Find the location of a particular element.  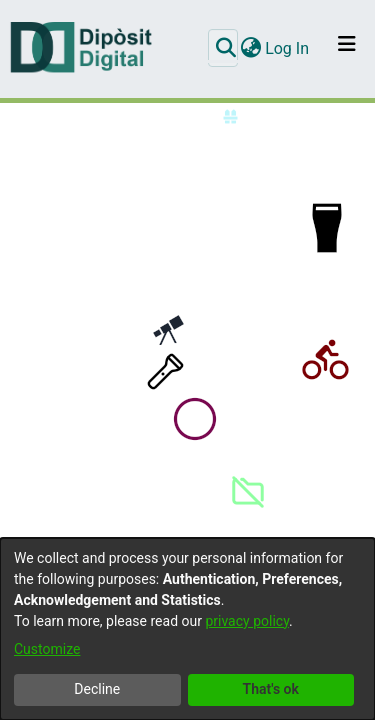

set boundary or perimeter limits is located at coordinates (230, 116).